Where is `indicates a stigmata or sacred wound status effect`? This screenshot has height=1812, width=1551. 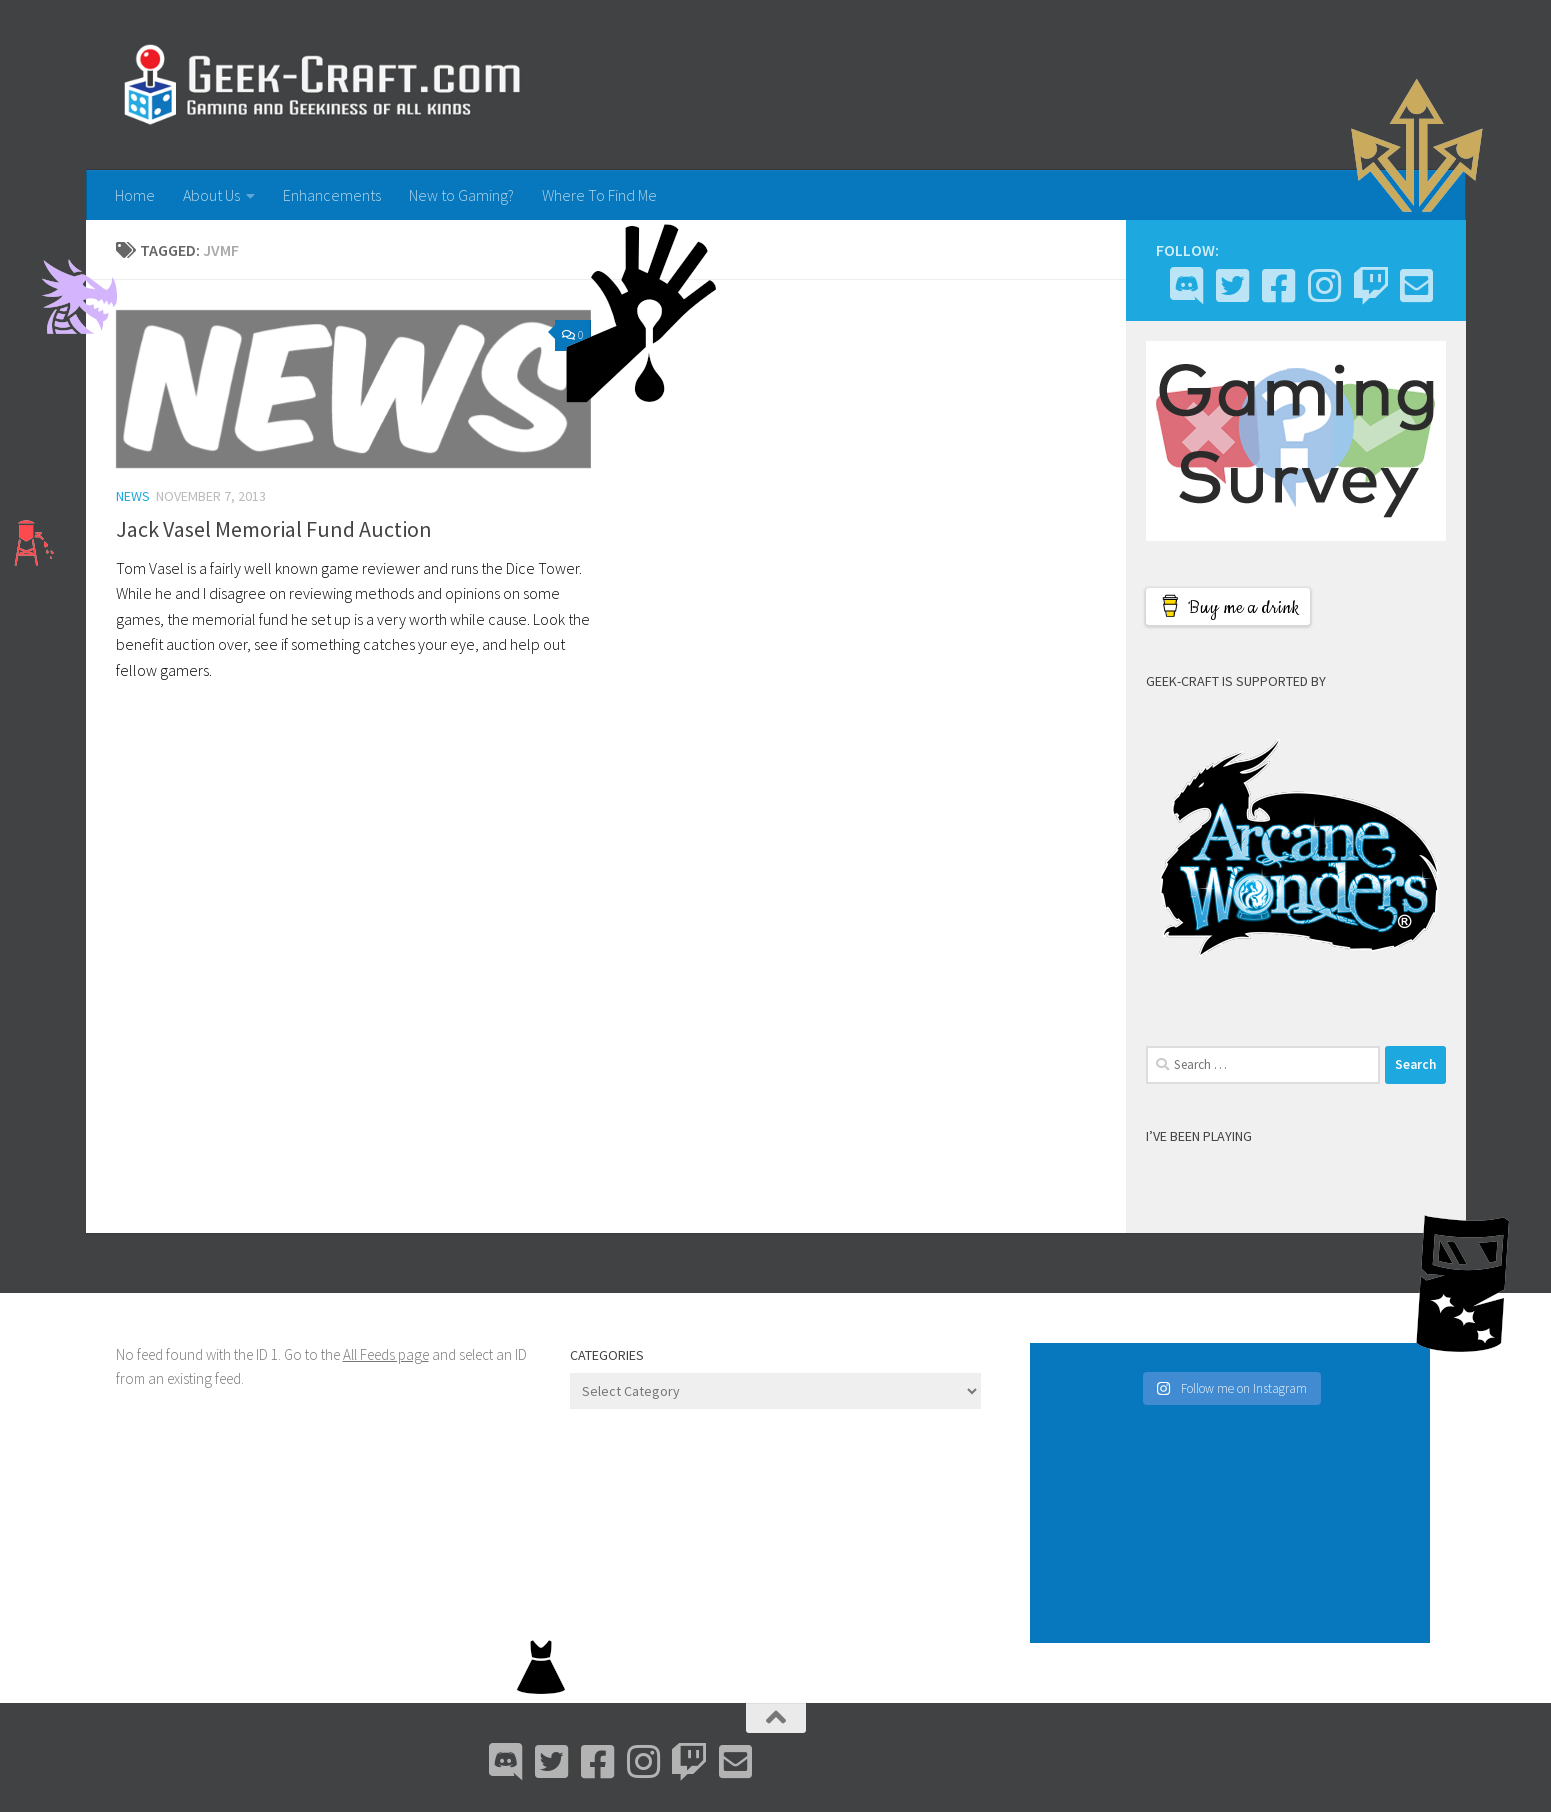 indicates a stigmata or sacred wound status effect is located at coordinates (658, 313).